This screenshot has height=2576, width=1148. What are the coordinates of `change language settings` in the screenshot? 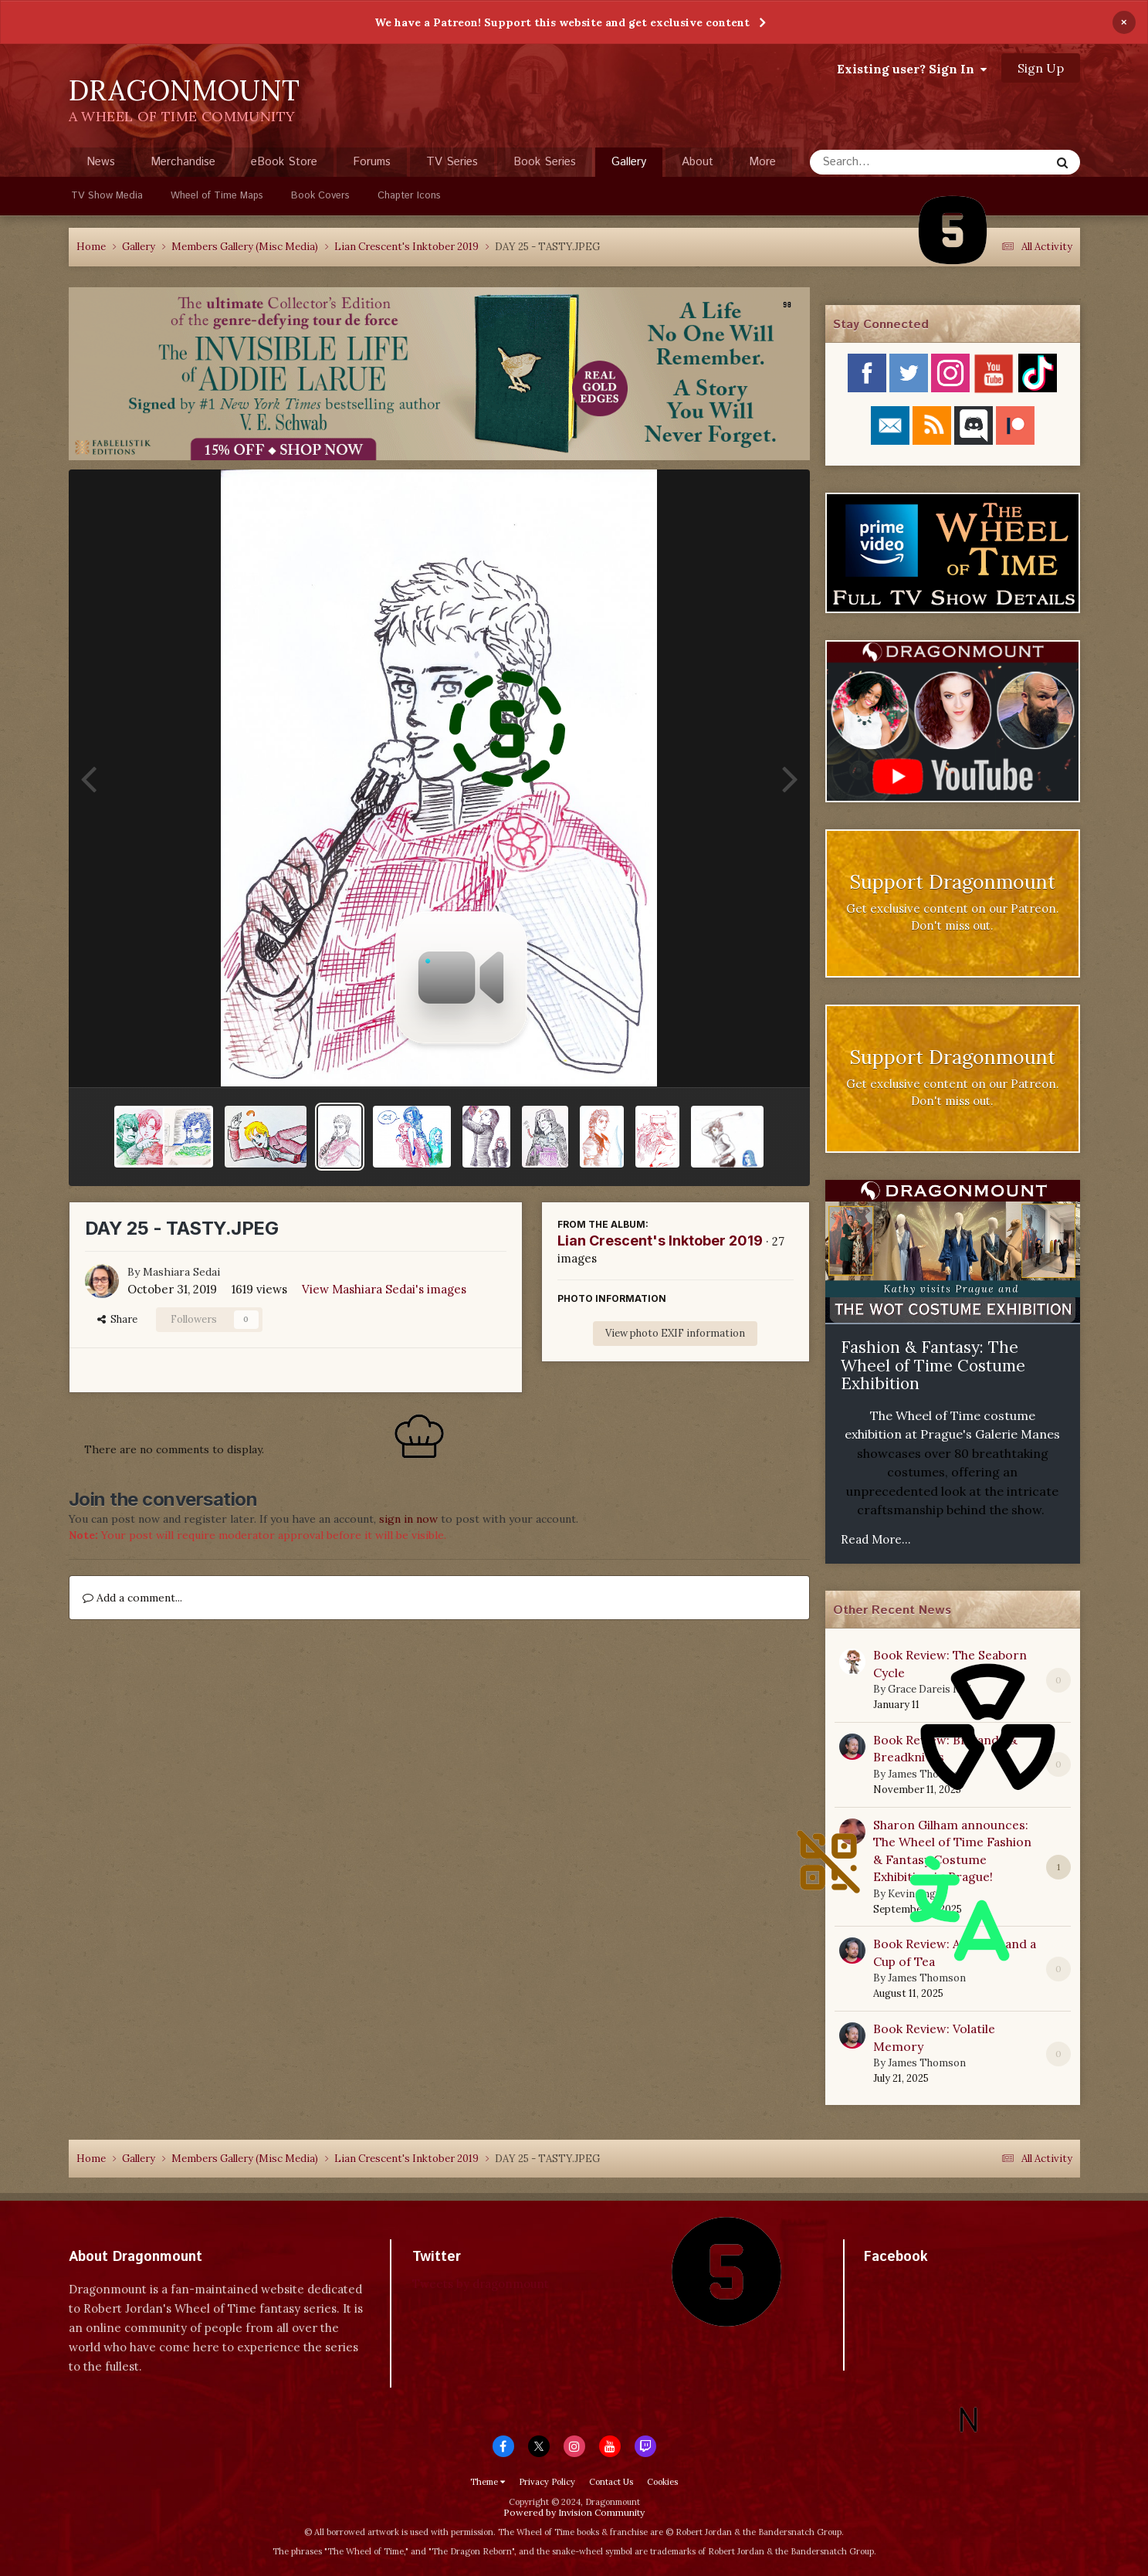 It's located at (960, 1911).